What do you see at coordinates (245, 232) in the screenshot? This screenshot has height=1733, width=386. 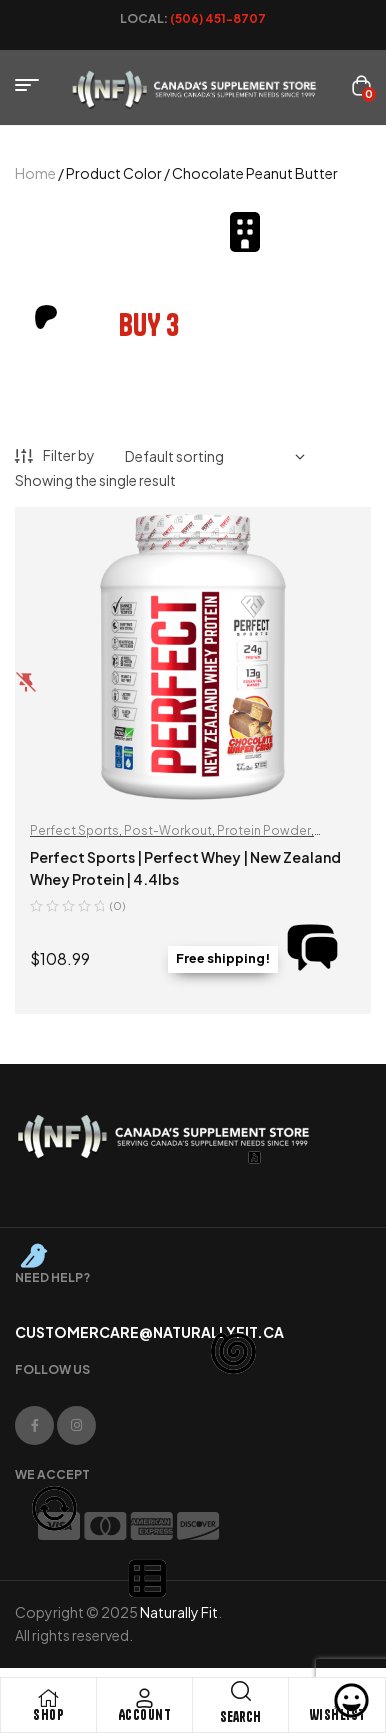 I see `view company or organization profile` at bounding box center [245, 232].